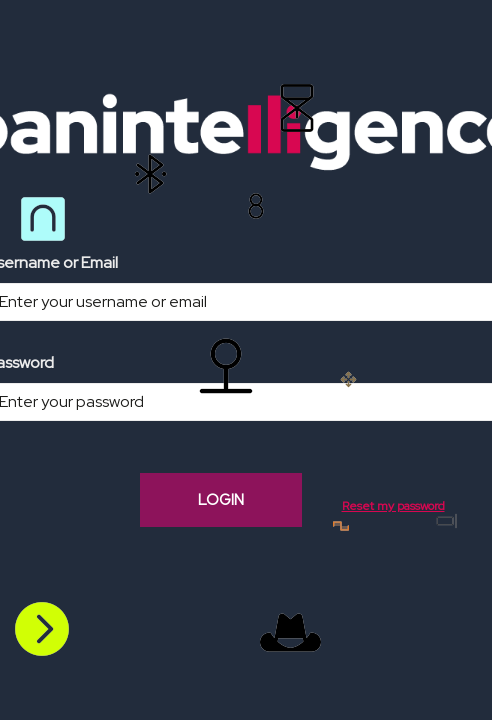 The height and width of the screenshot is (720, 492). I want to click on align content to the right, so click(447, 521).